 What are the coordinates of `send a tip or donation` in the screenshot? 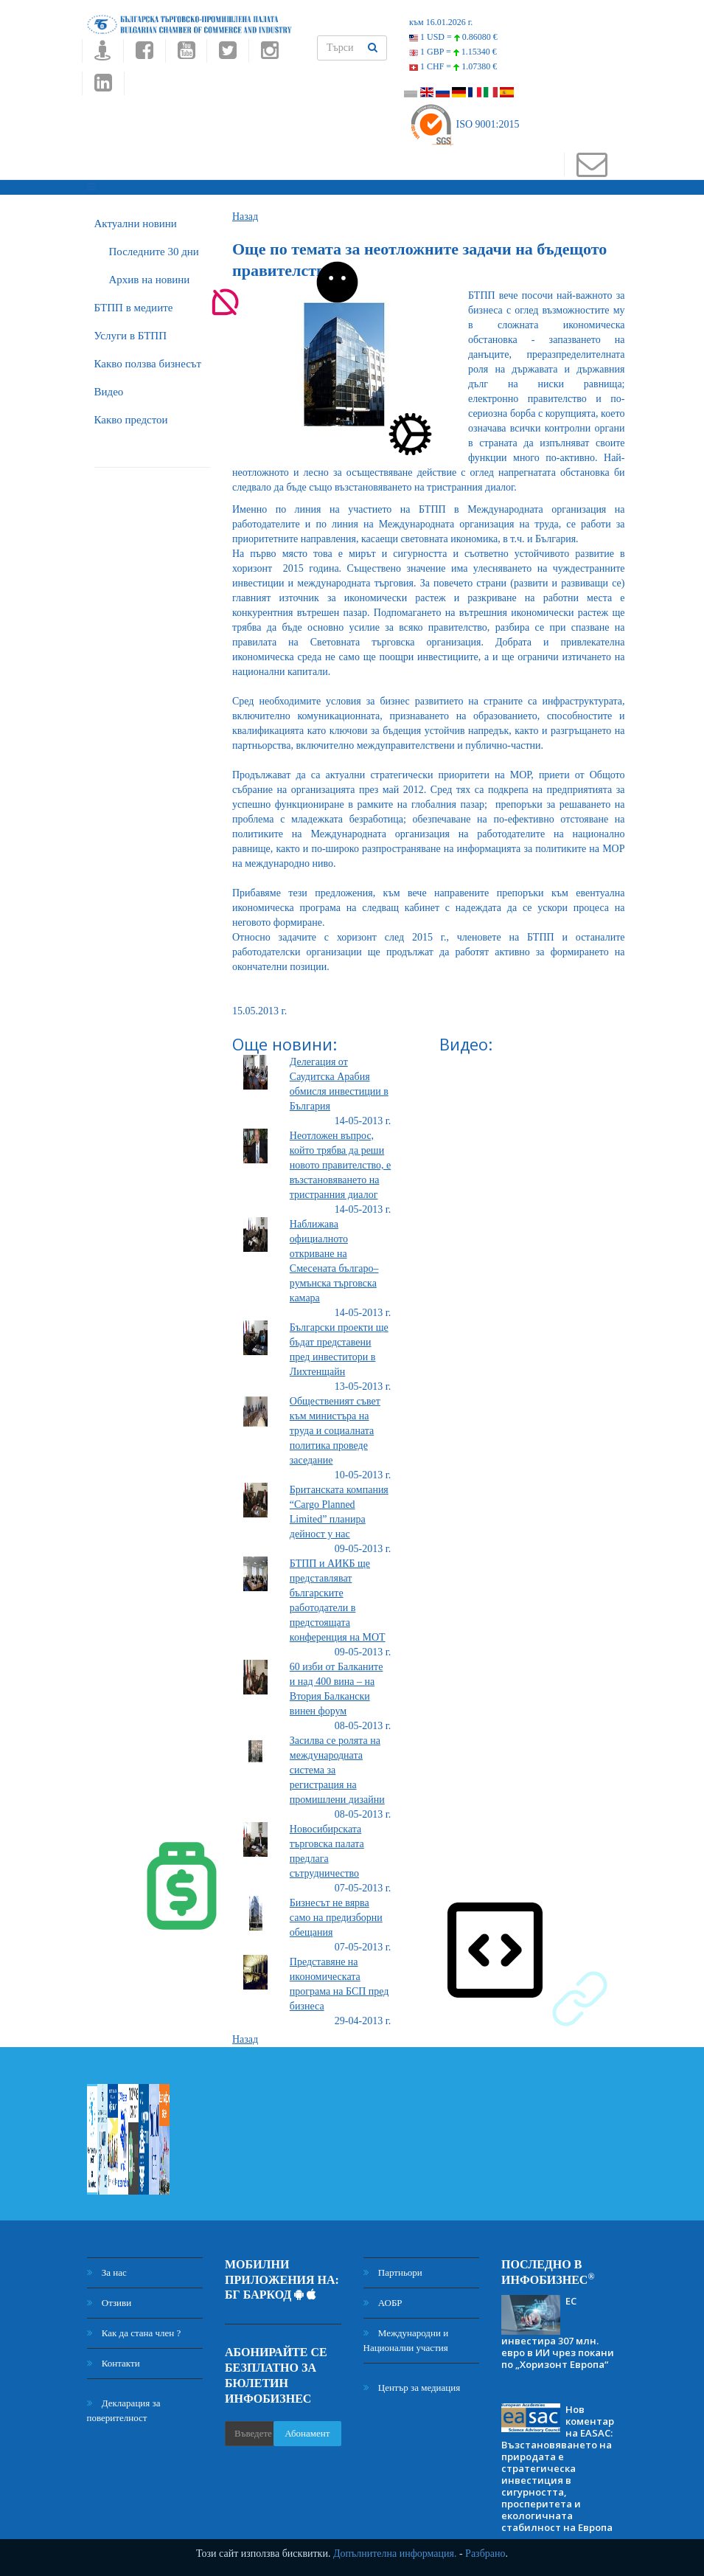 It's located at (181, 1886).